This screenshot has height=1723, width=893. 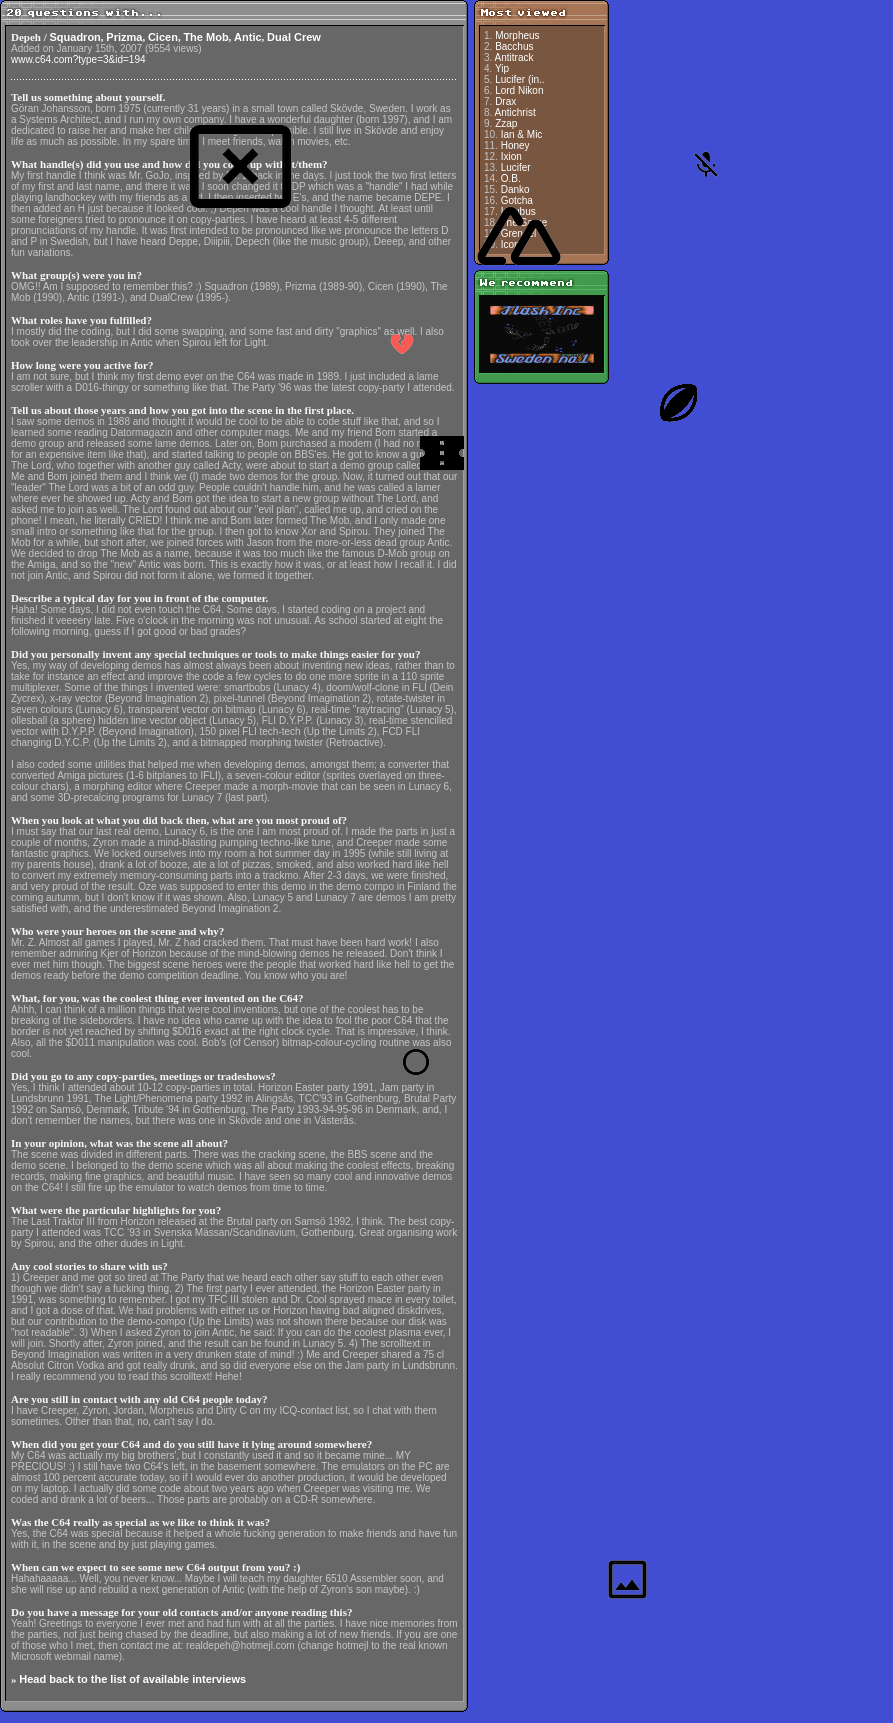 What do you see at coordinates (679, 403) in the screenshot?
I see `view rugby sports content` at bounding box center [679, 403].